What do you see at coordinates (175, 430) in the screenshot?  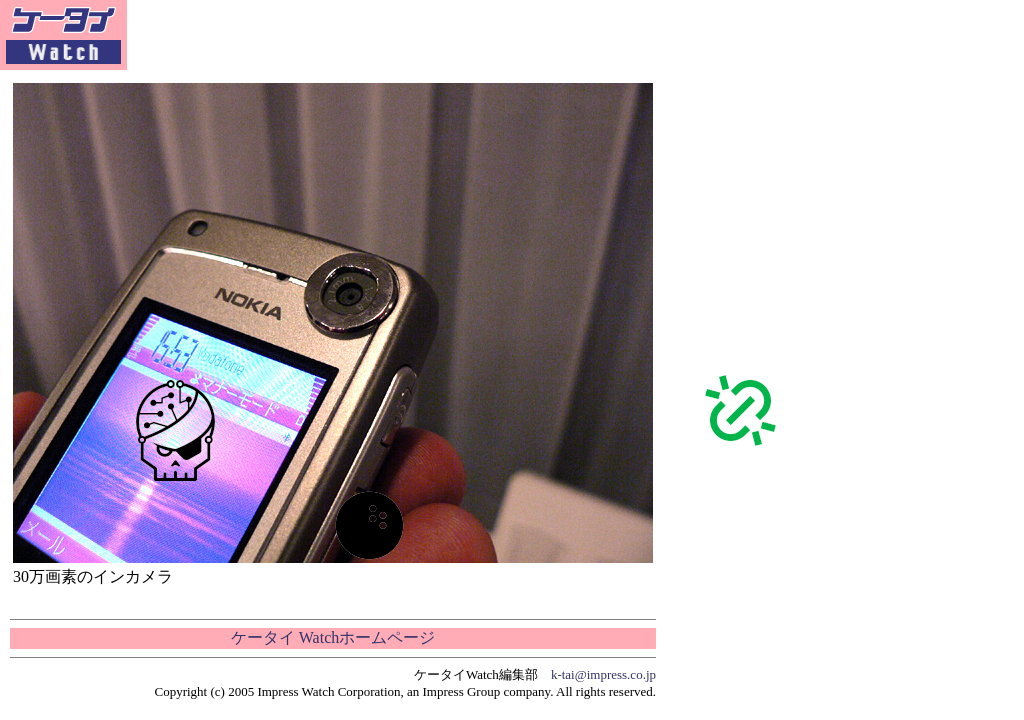 I see `visit the Root Me cybersecurity learning platform` at bounding box center [175, 430].